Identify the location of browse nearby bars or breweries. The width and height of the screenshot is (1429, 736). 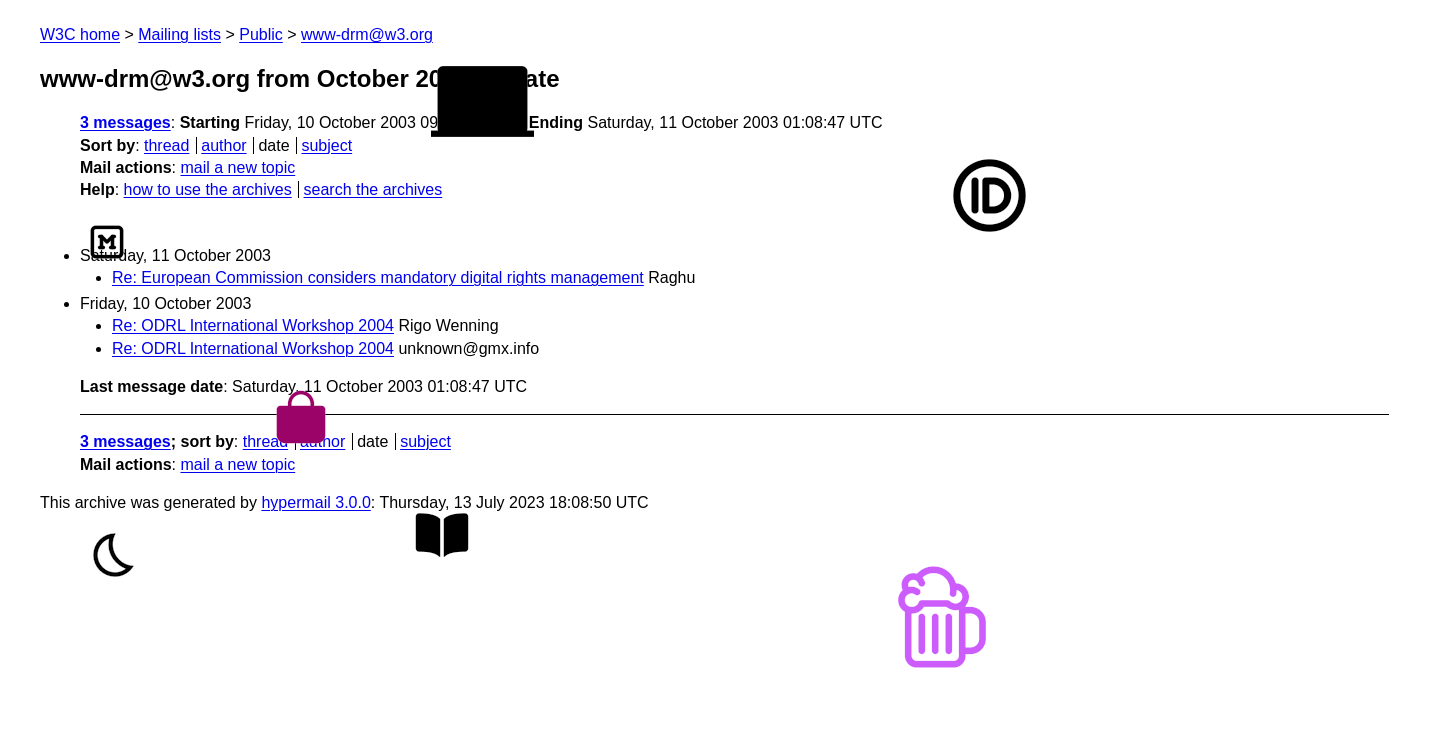
(942, 617).